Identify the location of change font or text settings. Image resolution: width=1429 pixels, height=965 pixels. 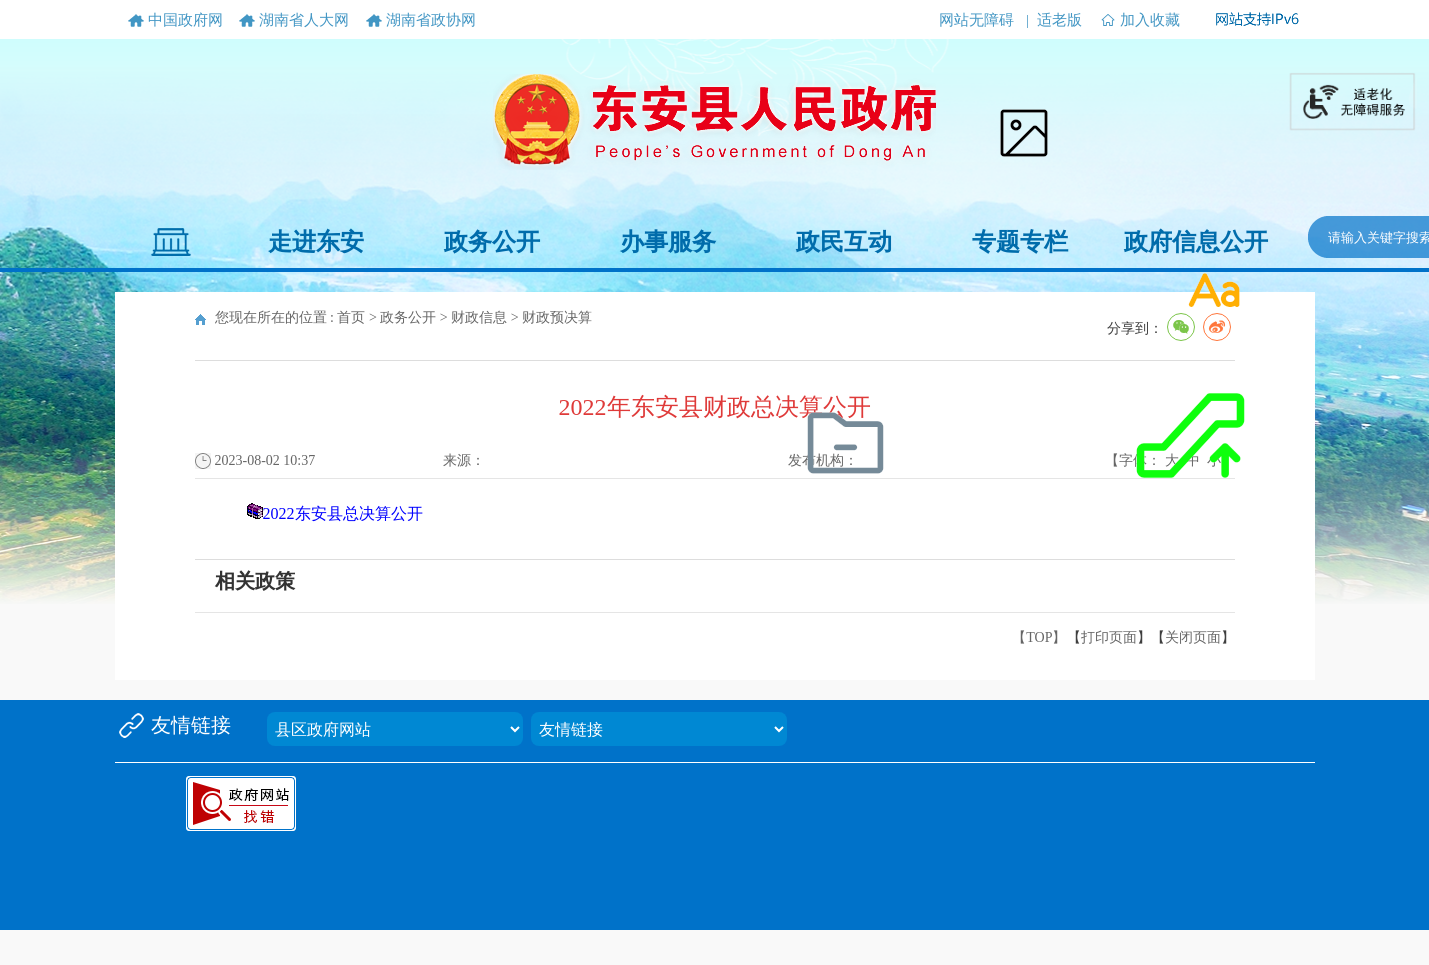
(1215, 291).